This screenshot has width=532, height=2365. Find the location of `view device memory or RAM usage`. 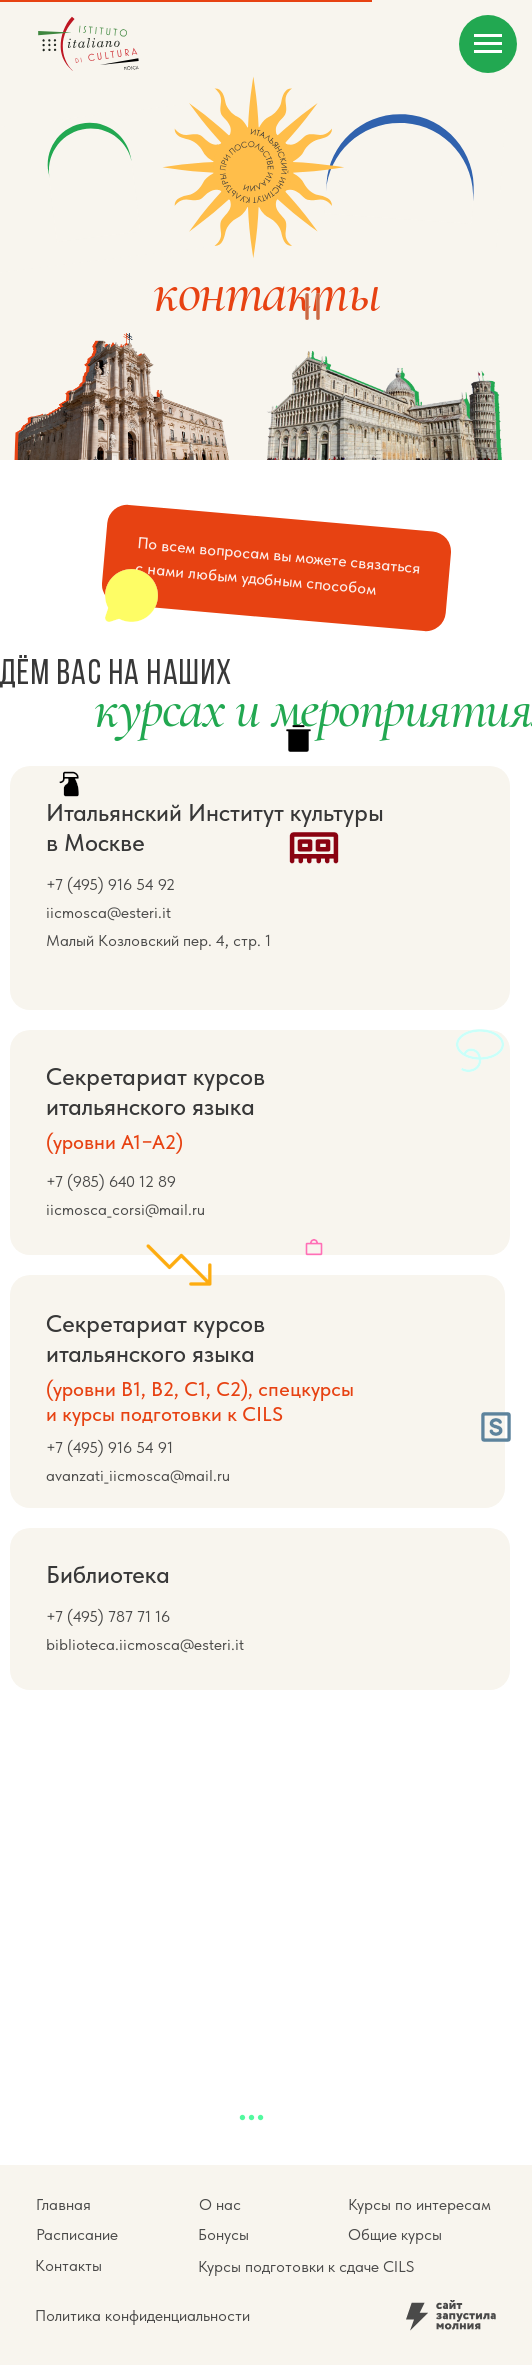

view device memory or RAM usage is located at coordinates (314, 847).